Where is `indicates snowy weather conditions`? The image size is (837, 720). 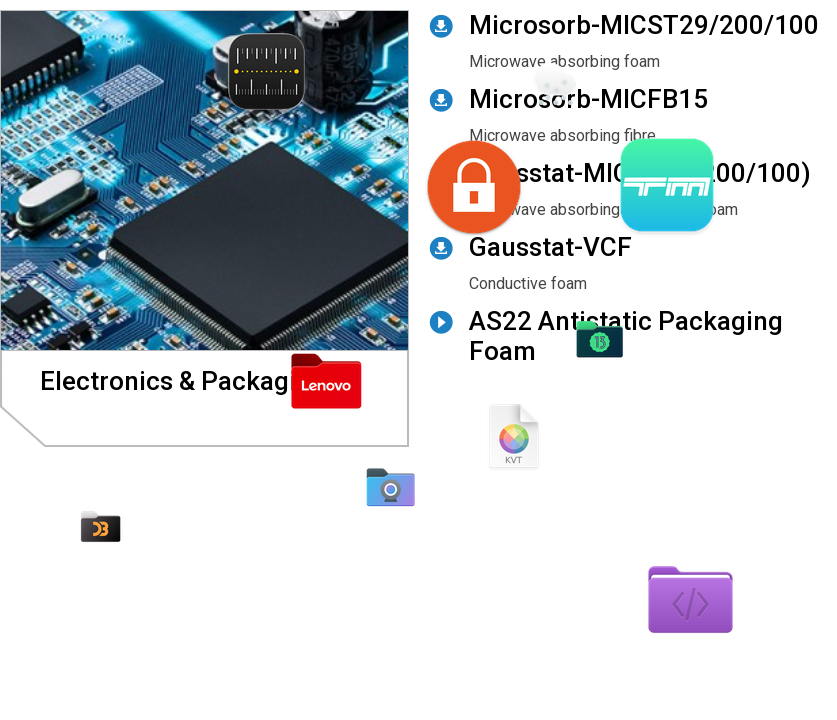 indicates snowy weather conditions is located at coordinates (555, 84).